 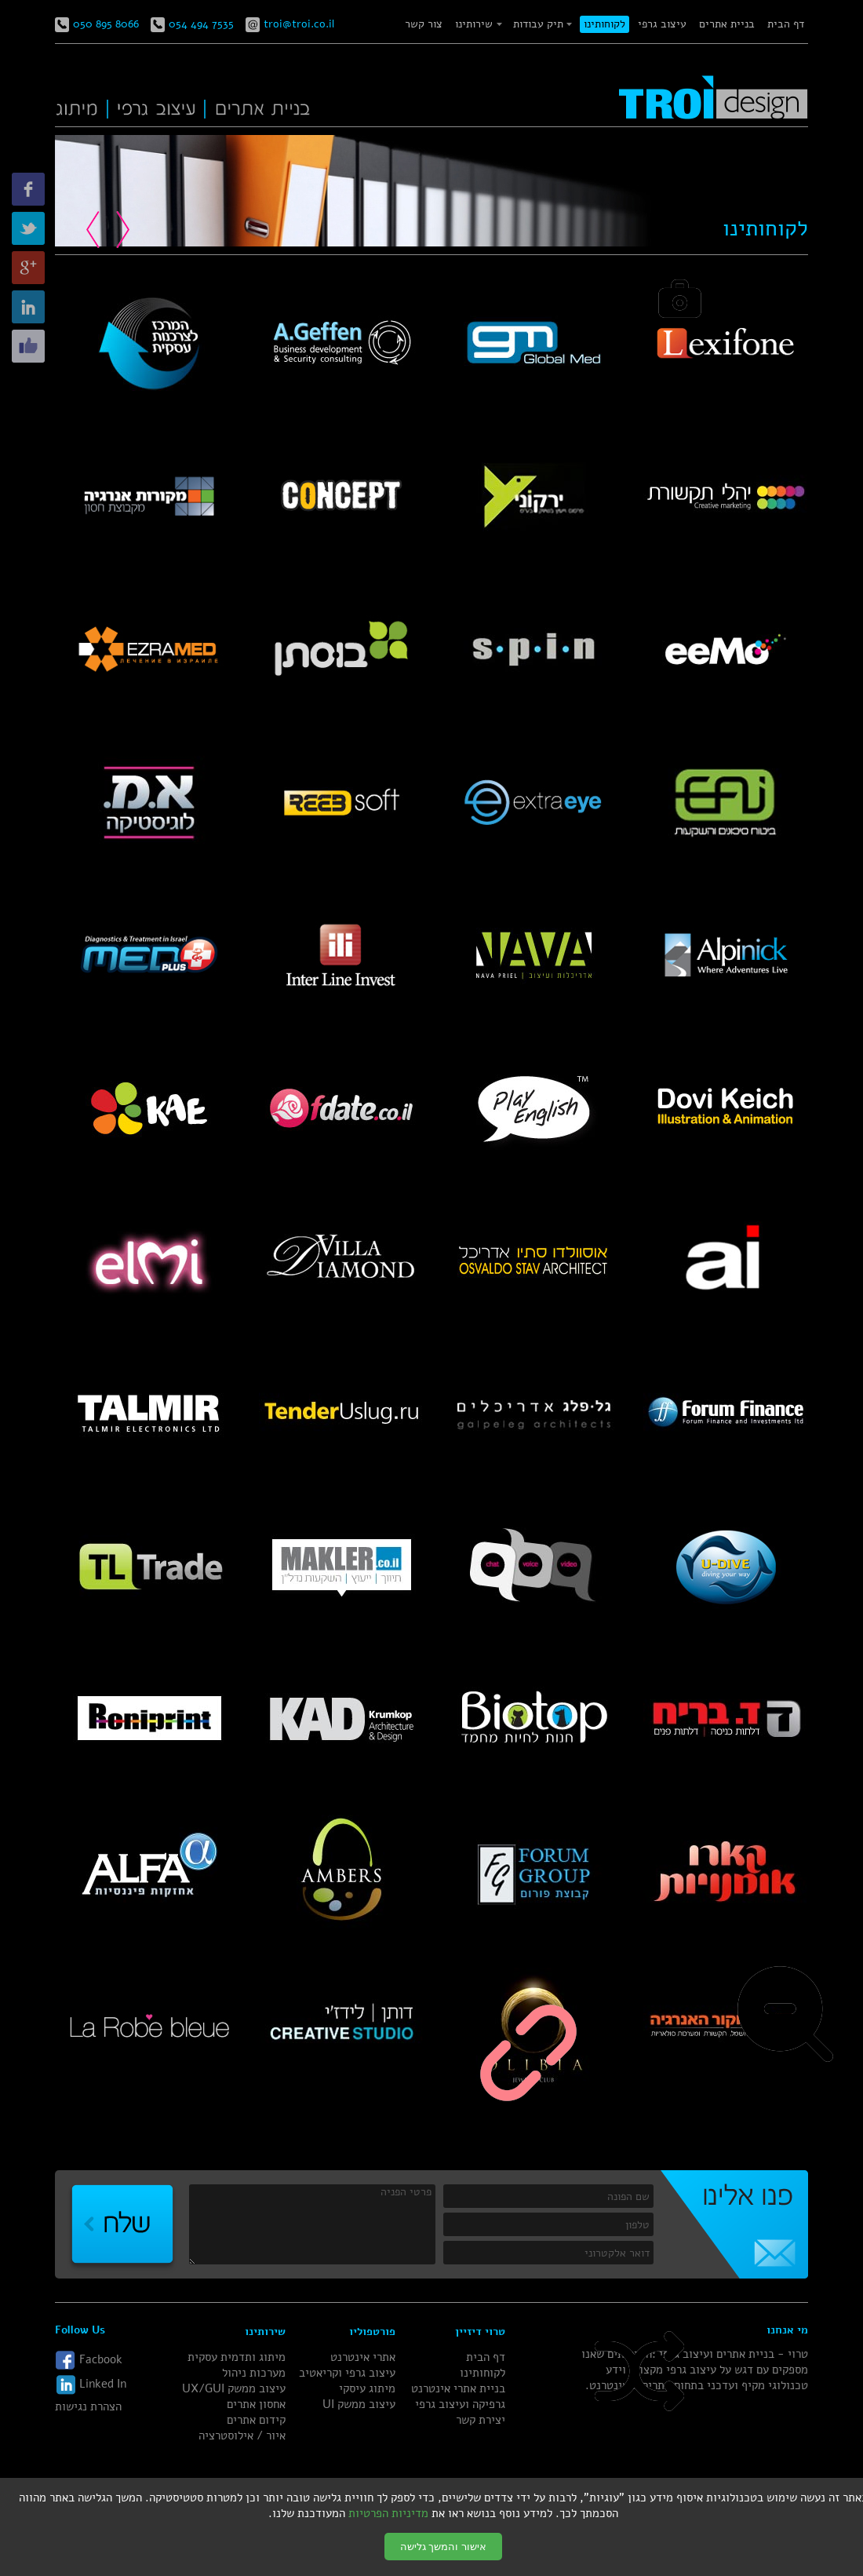 What do you see at coordinates (785, 2014) in the screenshot?
I see `zoom out or reduce magnification` at bounding box center [785, 2014].